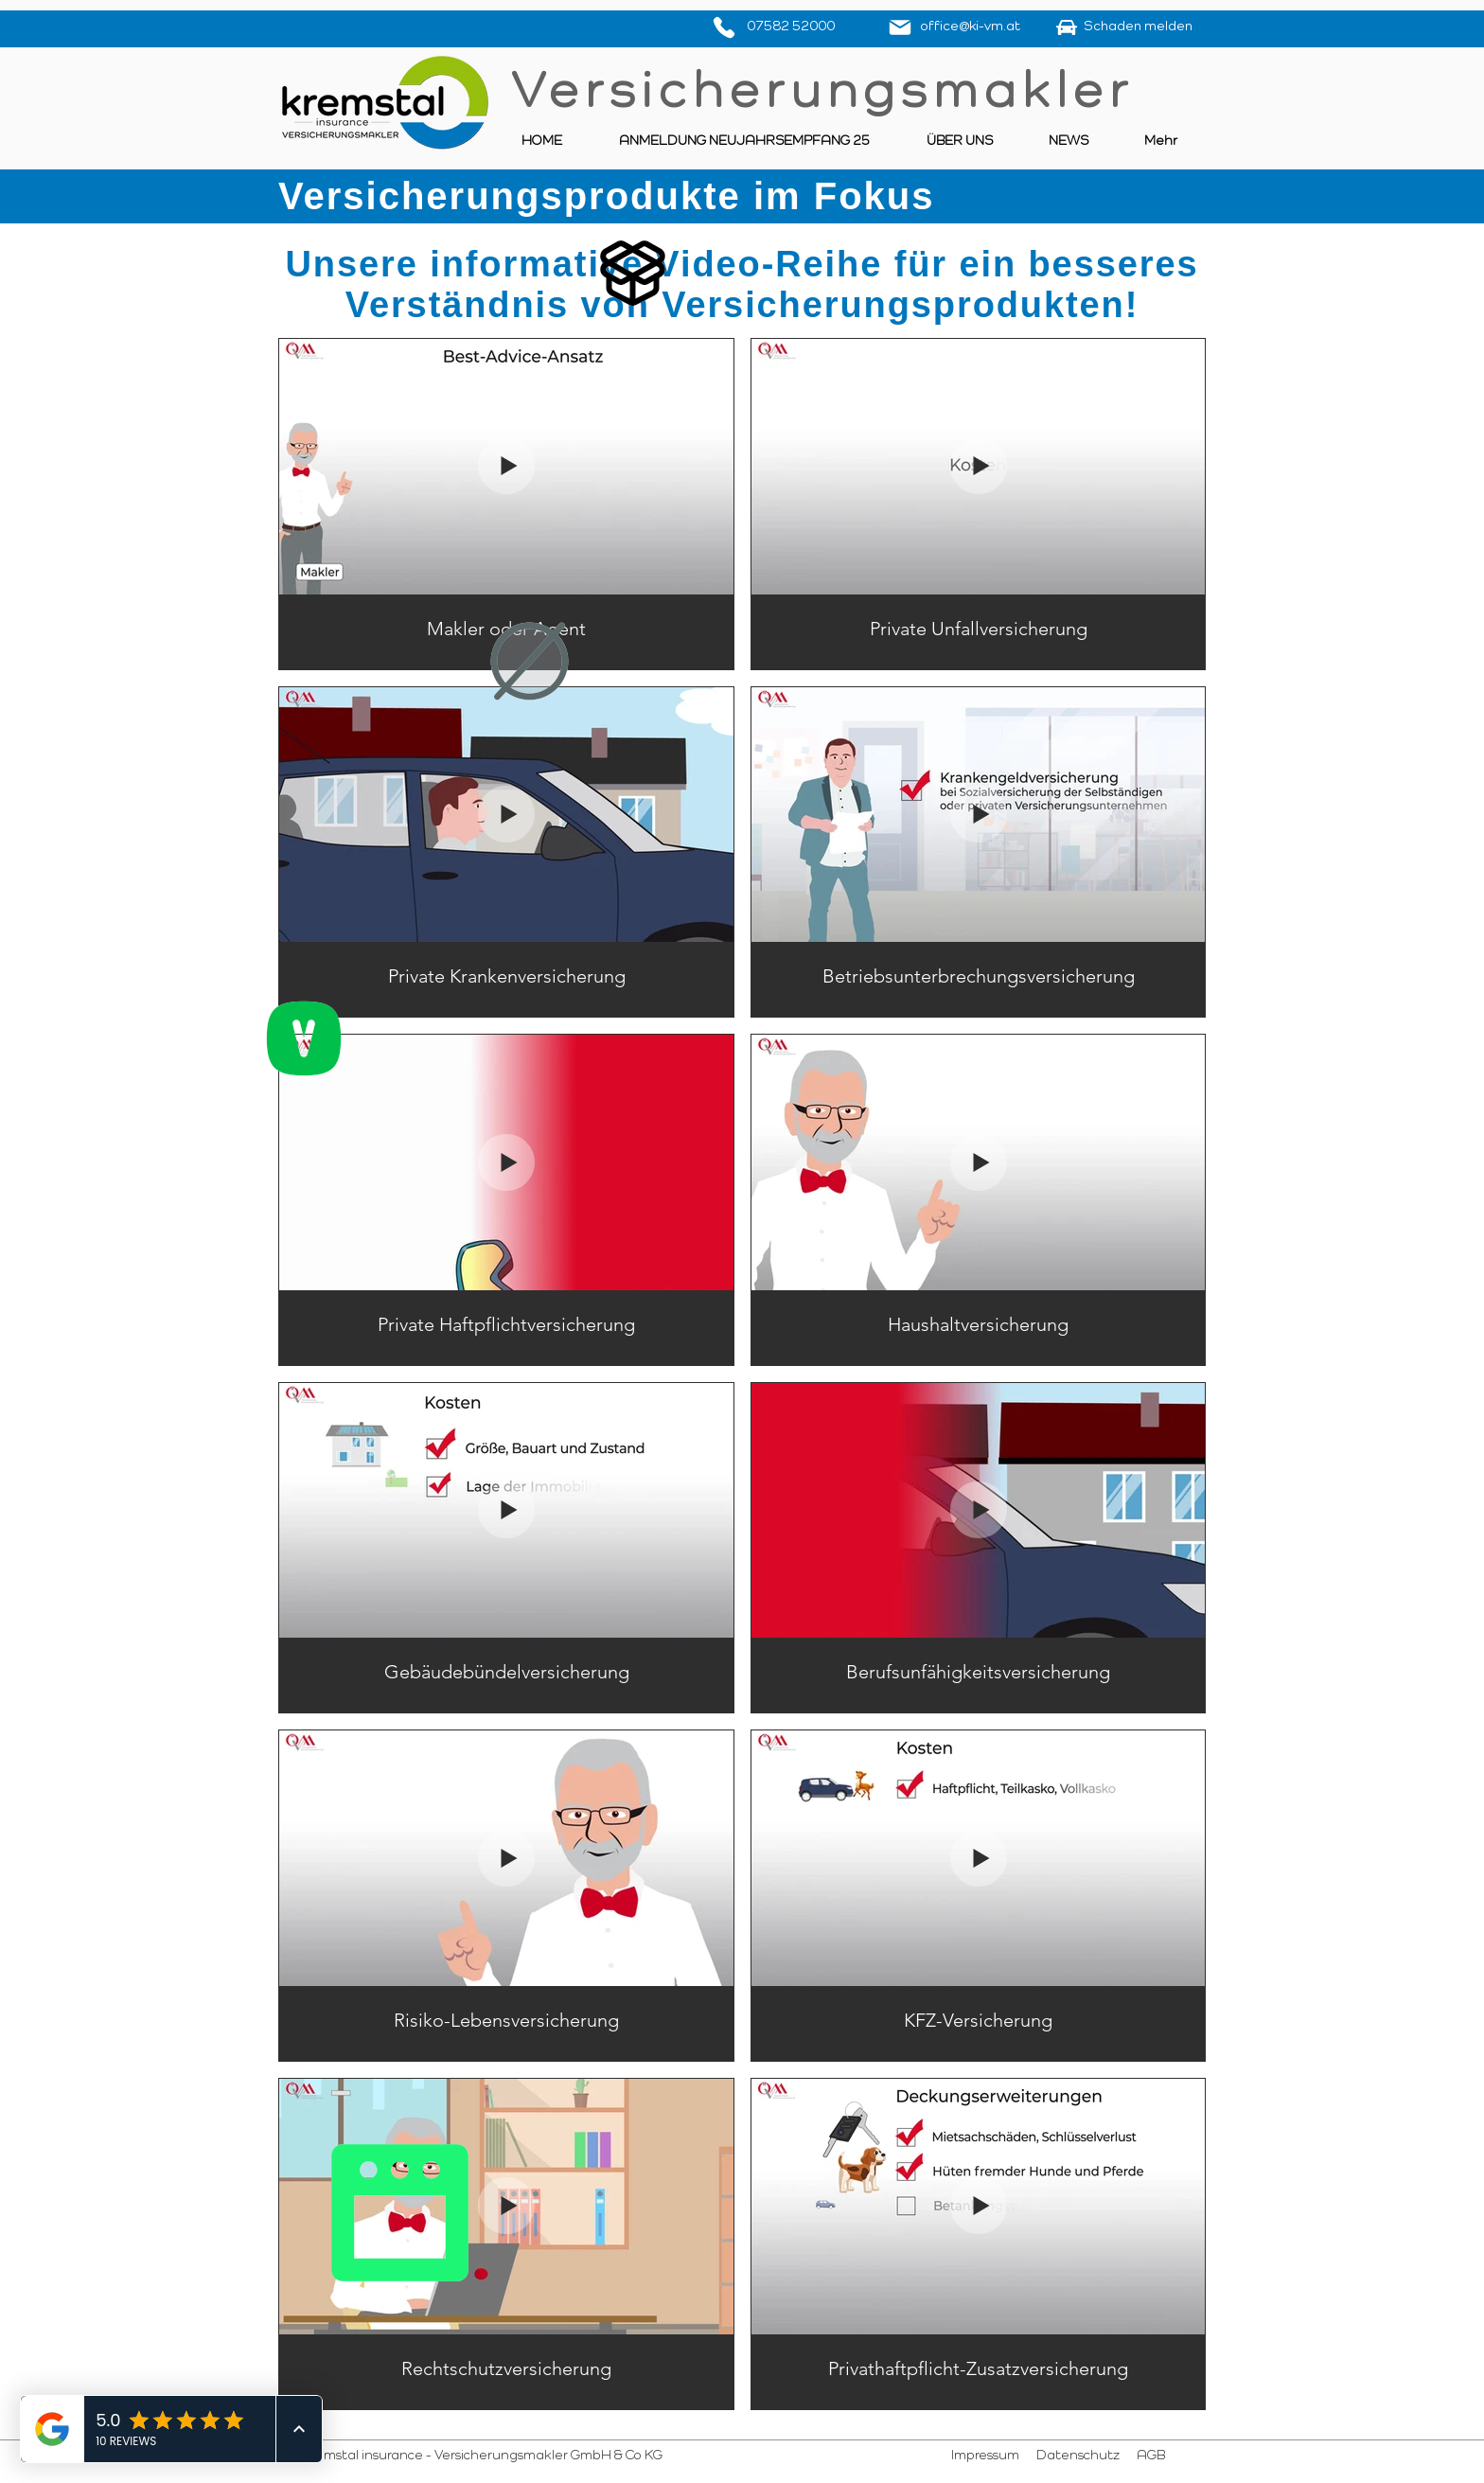 This screenshot has width=1484, height=2483. Describe the element at coordinates (632, 273) in the screenshot. I see `view package contents` at that location.